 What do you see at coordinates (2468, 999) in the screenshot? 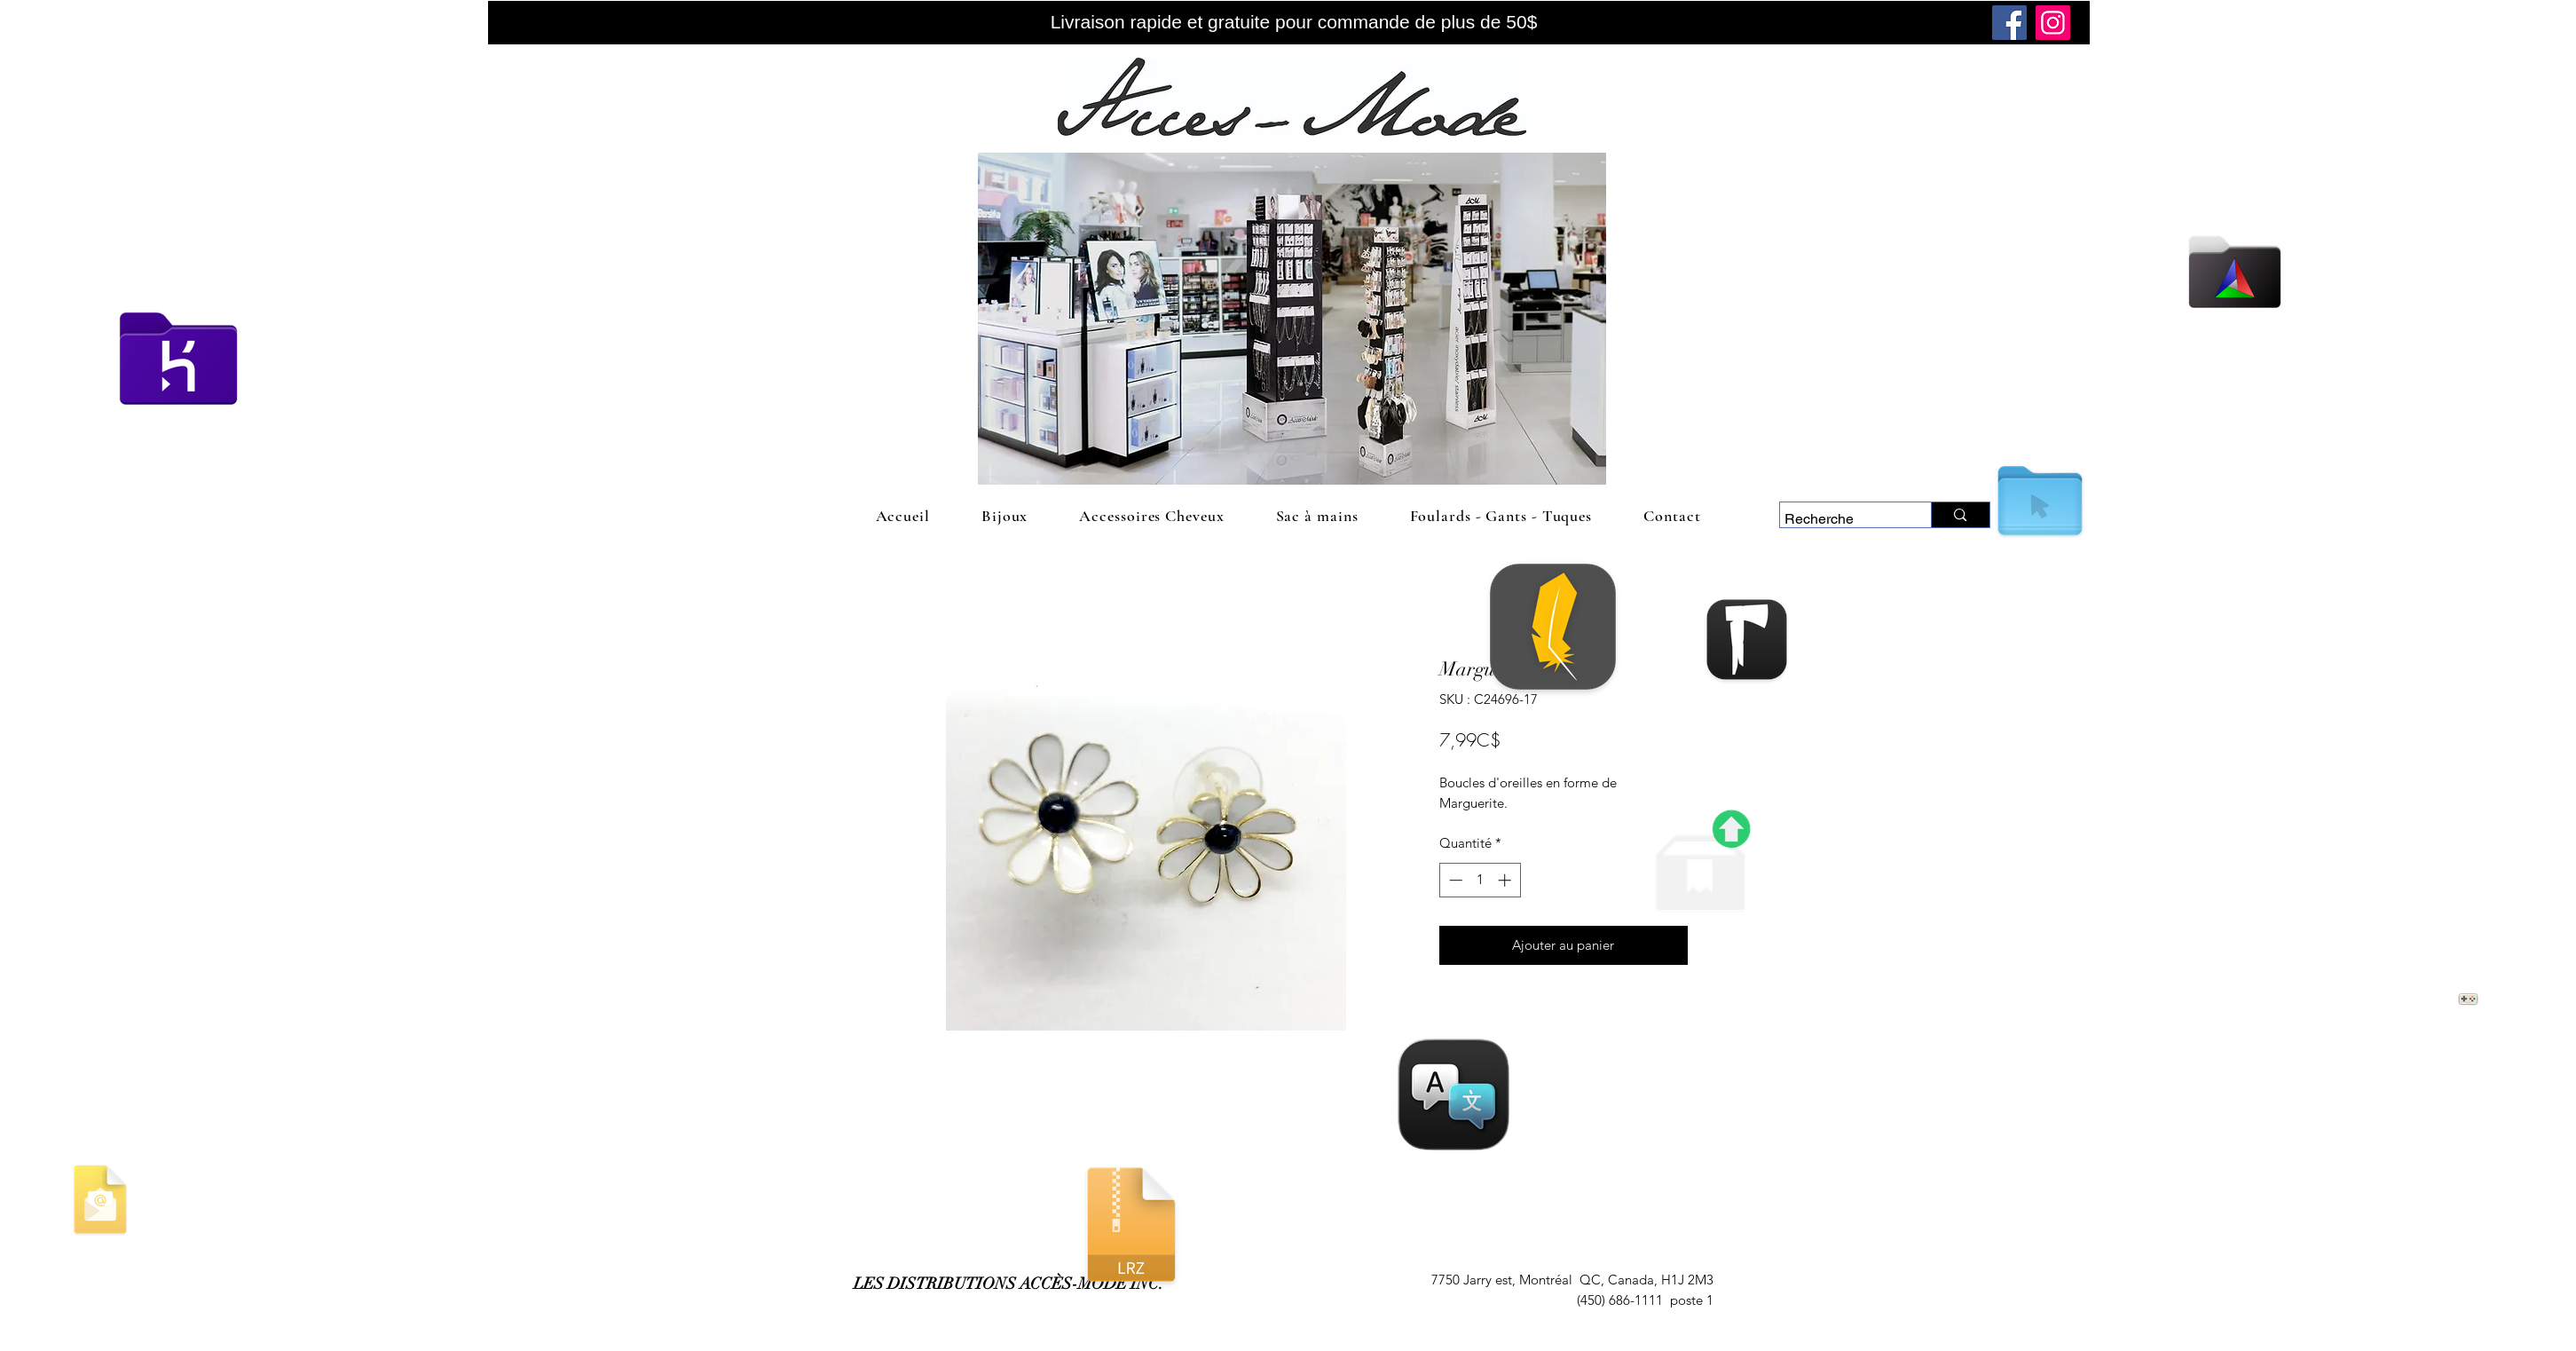
I see `open games or gaming applications` at bounding box center [2468, 999].